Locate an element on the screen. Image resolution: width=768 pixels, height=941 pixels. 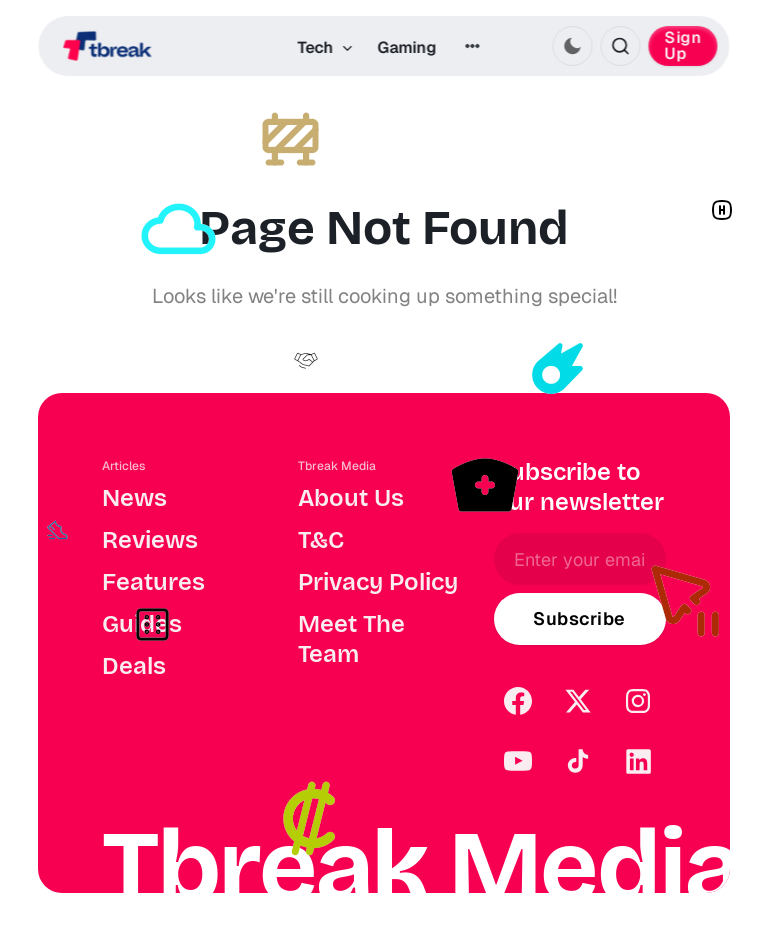
indicates a trending or viral item is located at coordinates (557, 368).